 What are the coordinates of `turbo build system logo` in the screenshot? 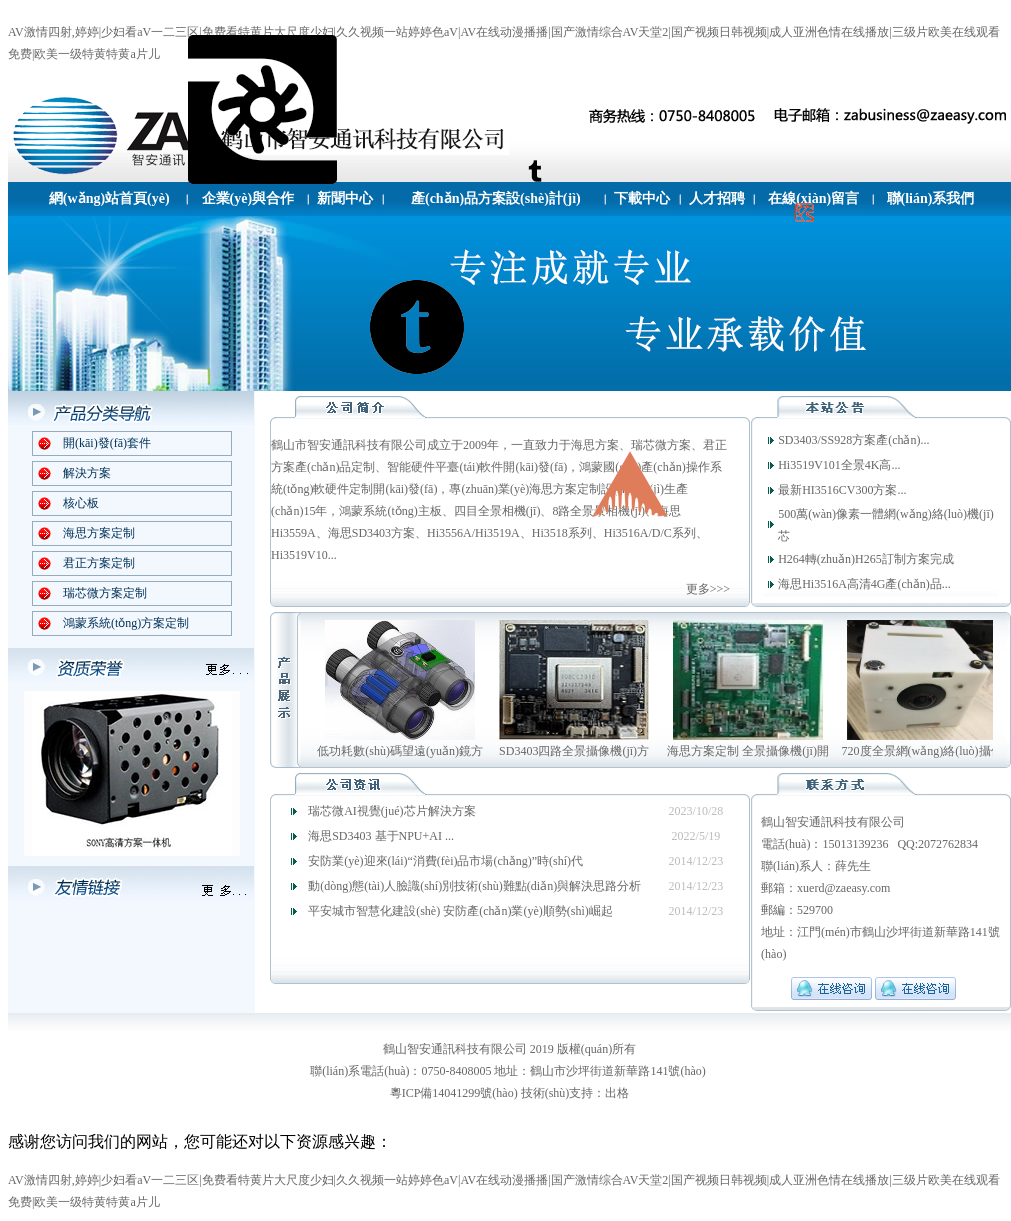 It's located at (262, 109).